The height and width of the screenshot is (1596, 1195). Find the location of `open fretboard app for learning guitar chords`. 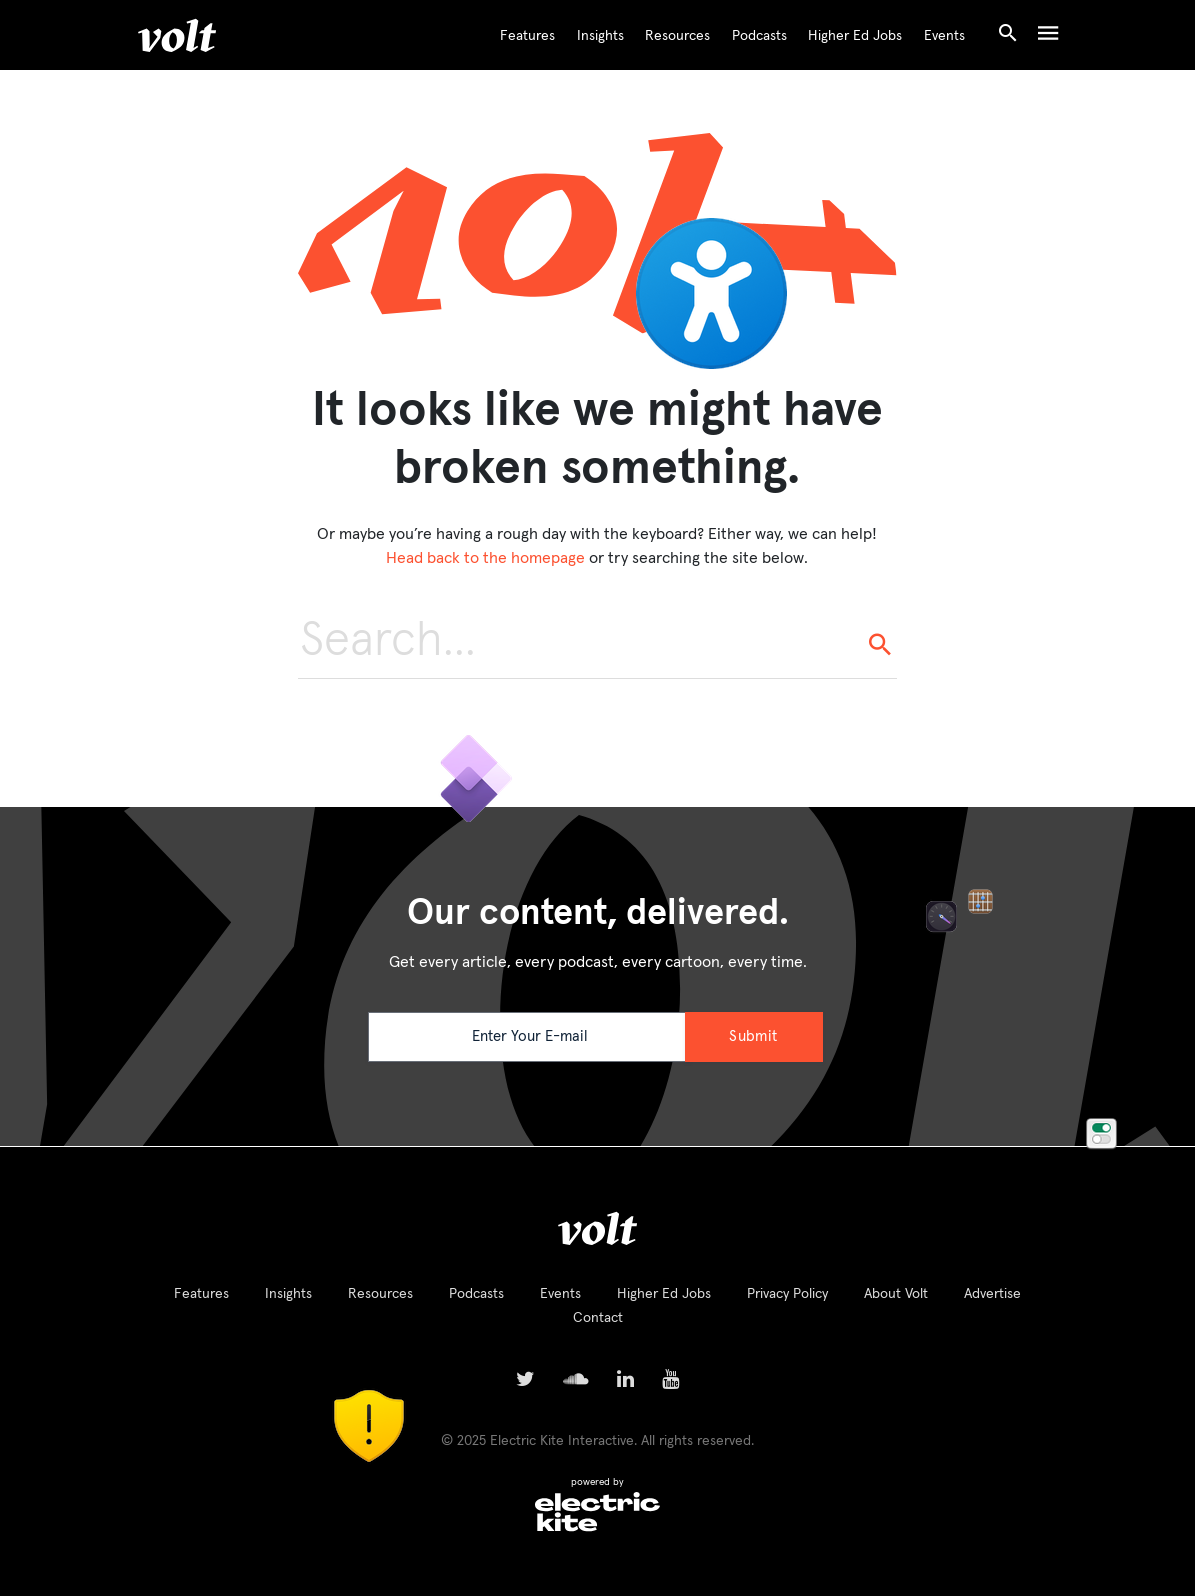

open fretboard app for learning guitar chords is located at coordinates (980, 901).